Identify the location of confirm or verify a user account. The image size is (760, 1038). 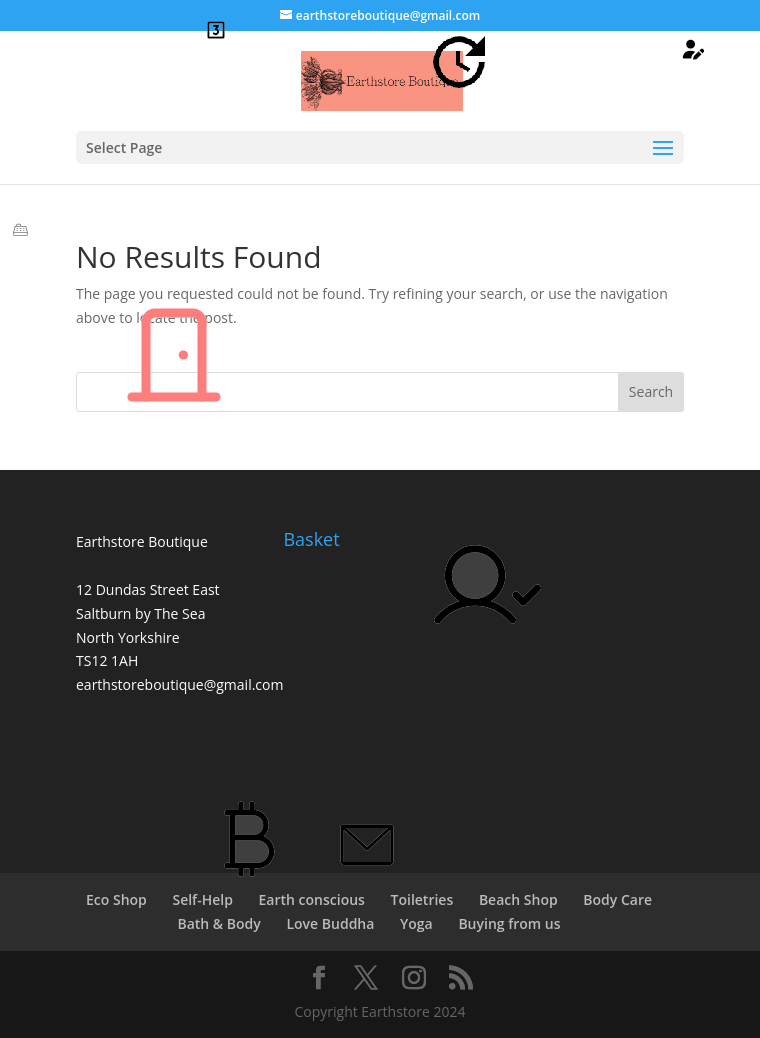
(484, 588).